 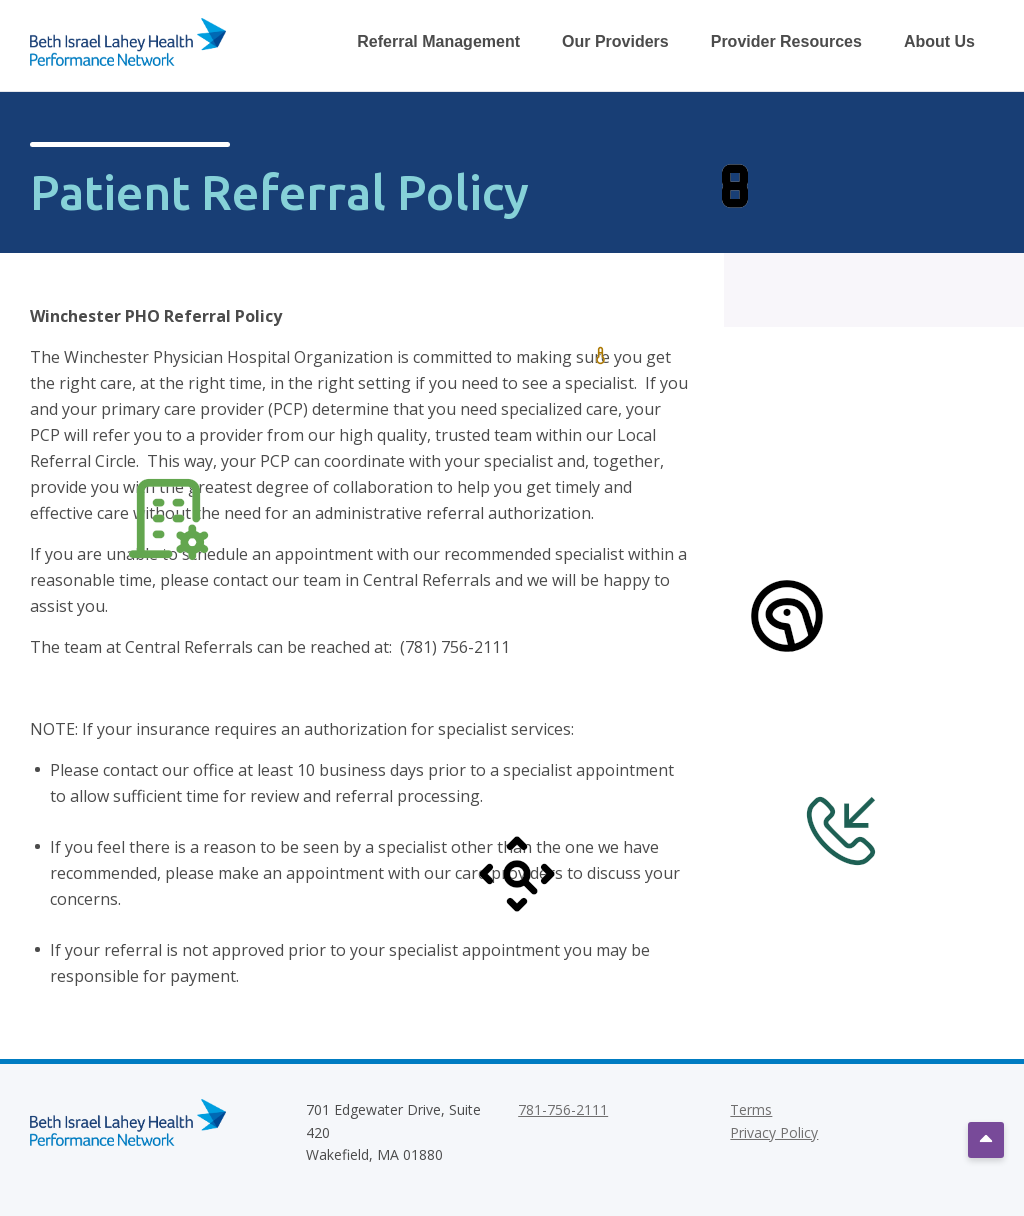 What do you see at coordinates (841, 831) in the screenshot?
I see `indicates an incoming call` at bounding box center [841, 831].